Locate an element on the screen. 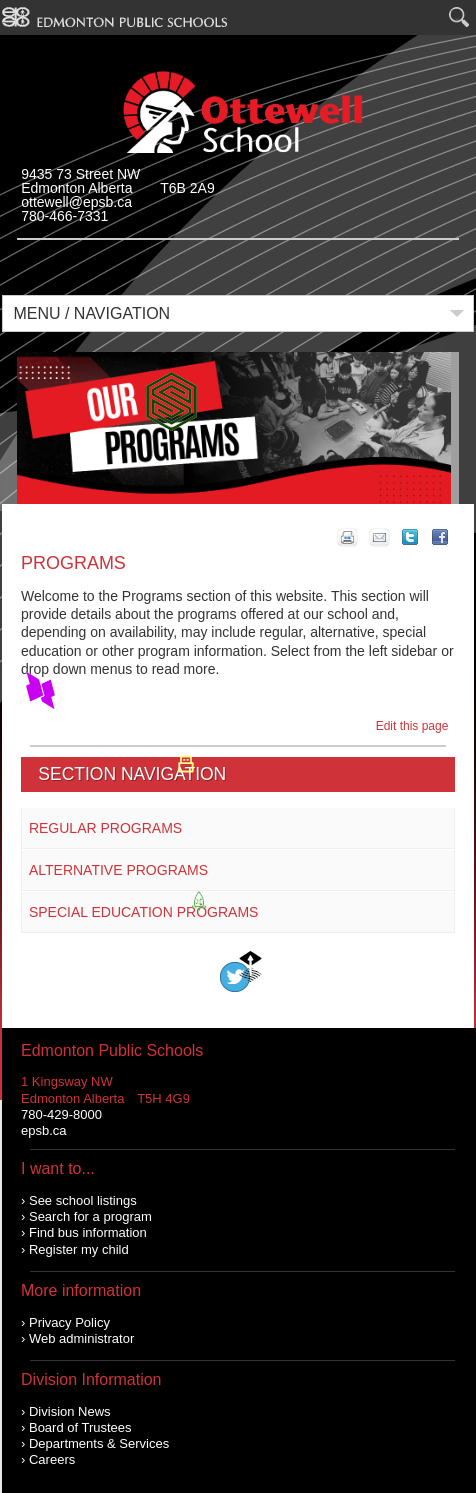  SurrealDB logo is located at coordinates (171, 401).